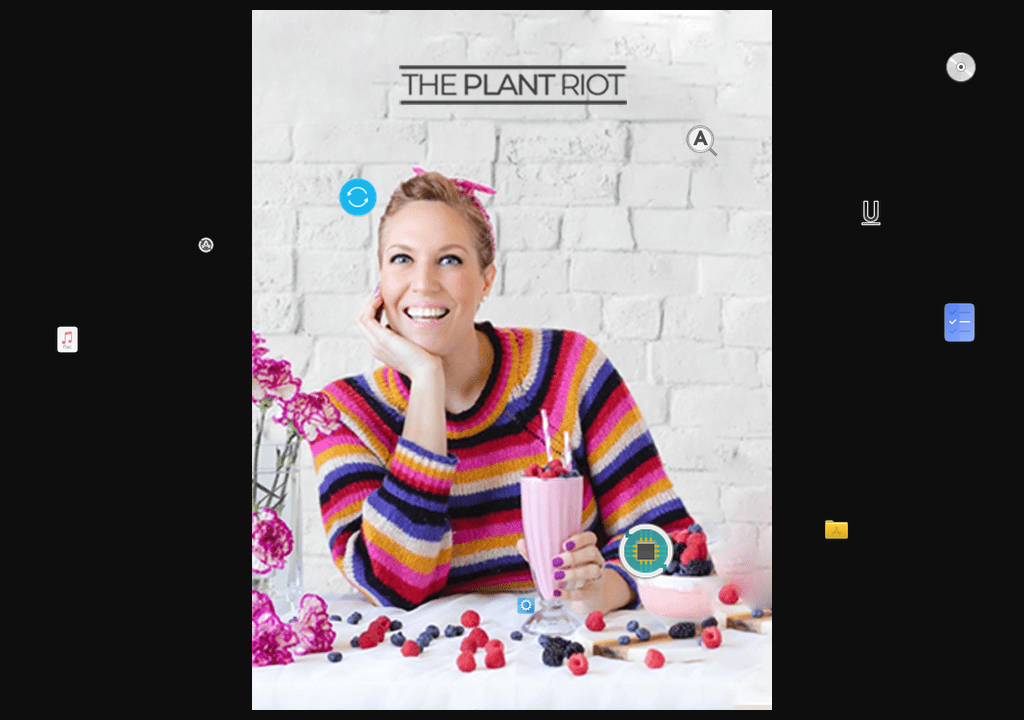 This screenshot has height=720, width=1024. What do you see at coordinates (871, 213) in the screenshot?
I see `apply underline formatting to selected text` at bounding box center [871, 213].